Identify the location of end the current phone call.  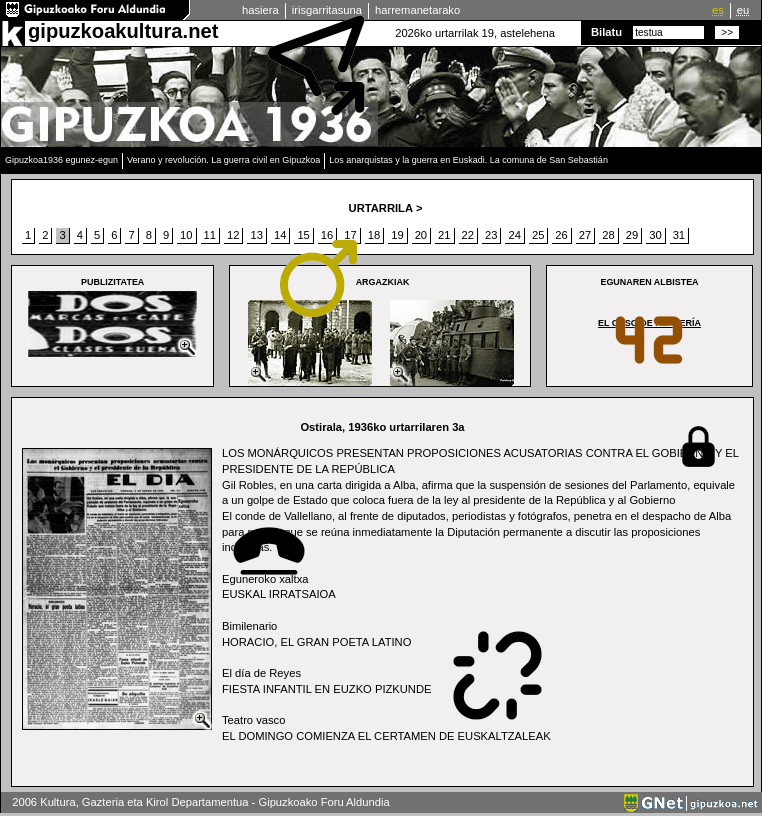
(269, 551).